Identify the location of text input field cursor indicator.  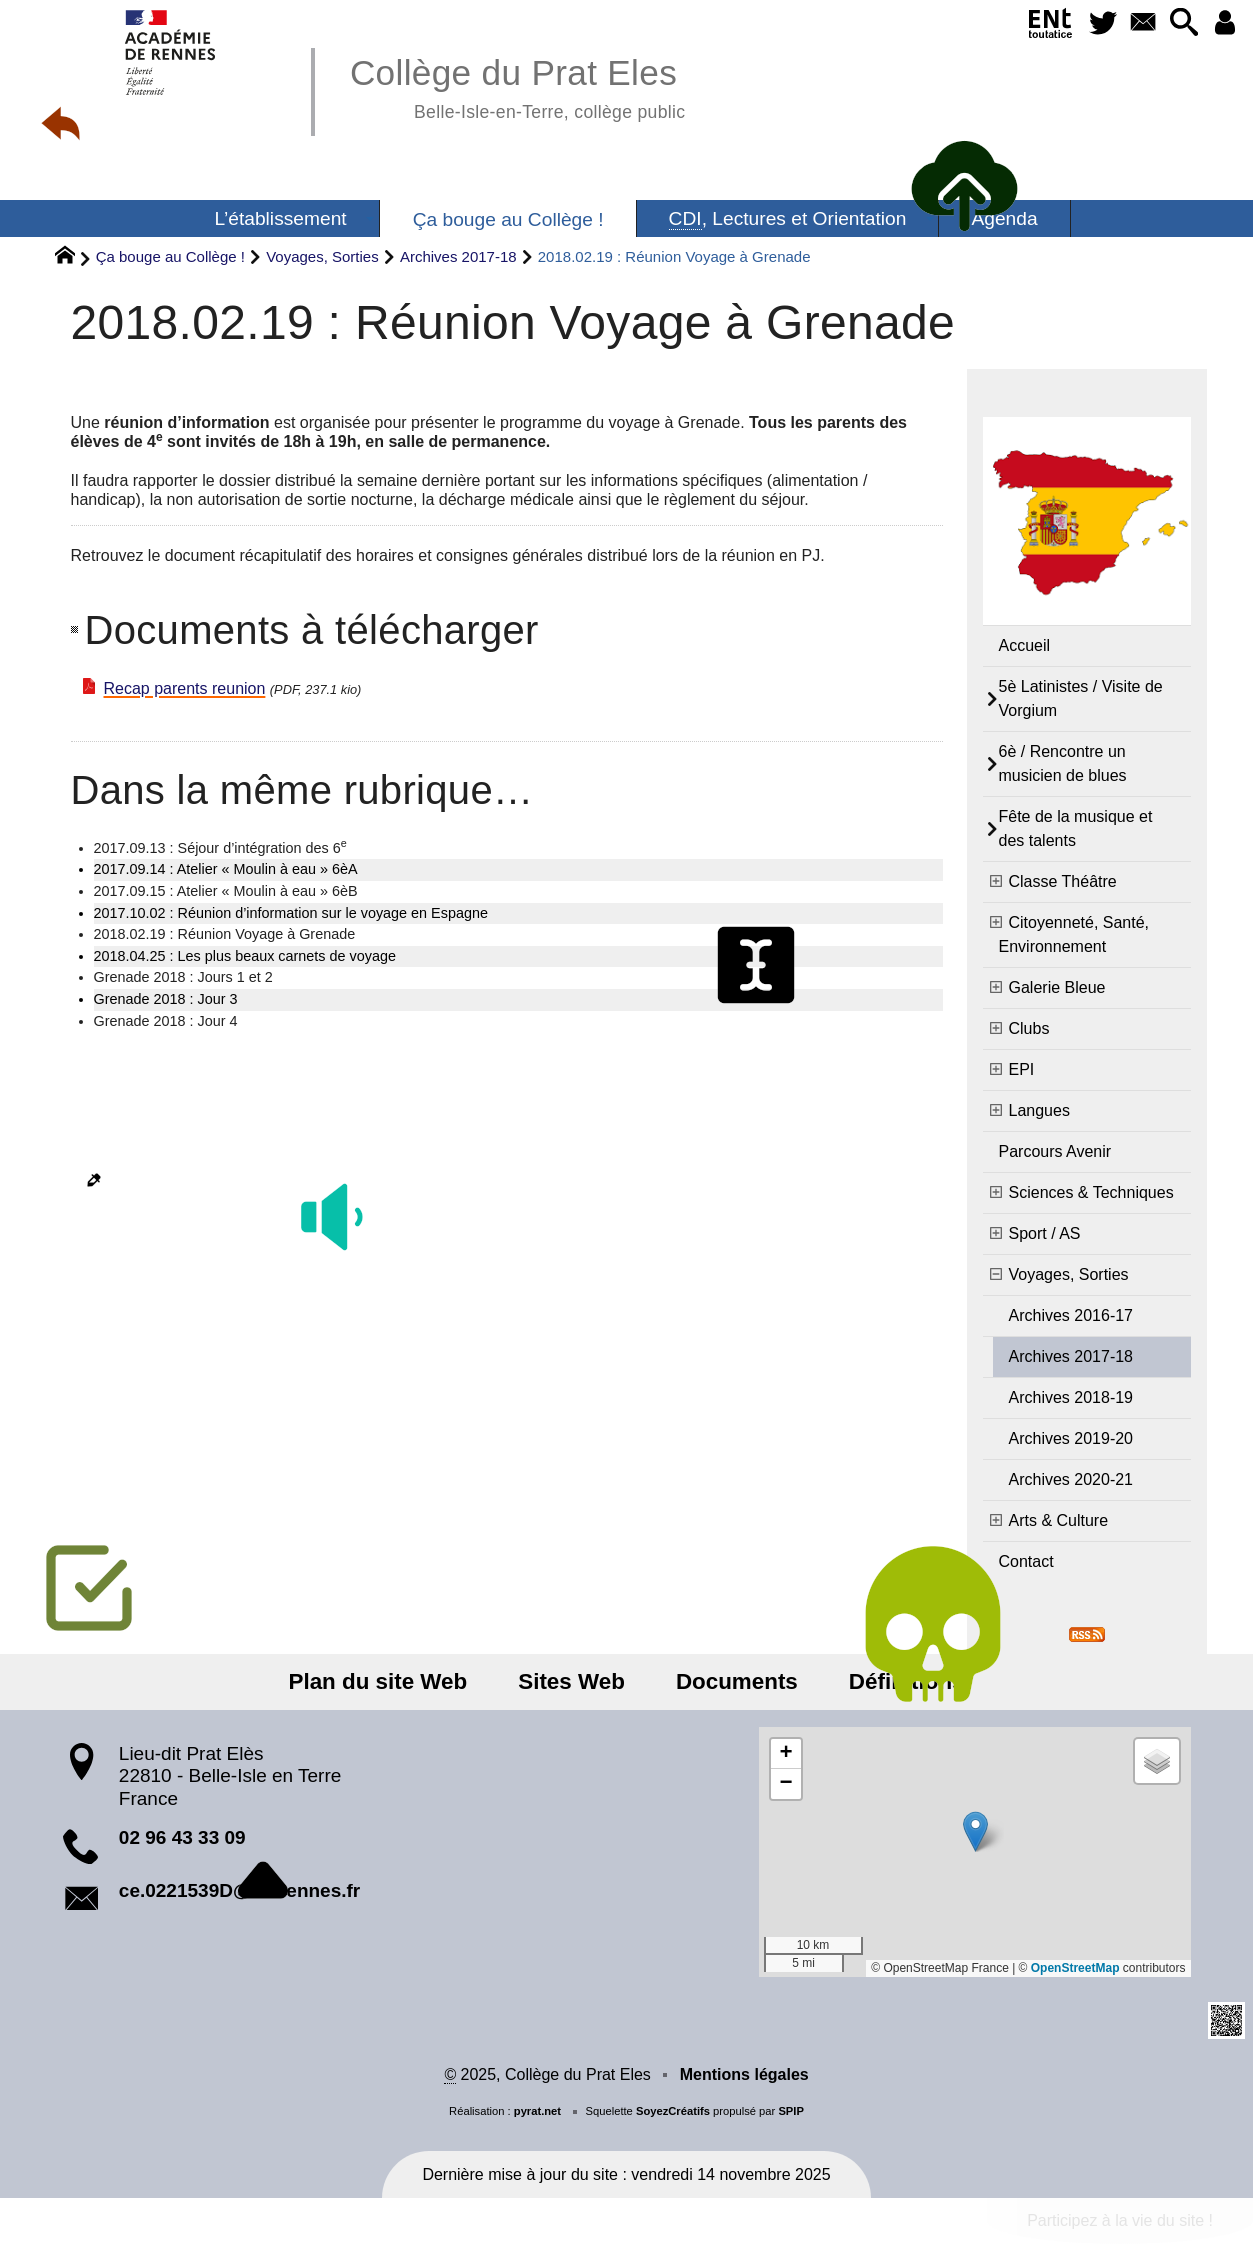
(756, 965).